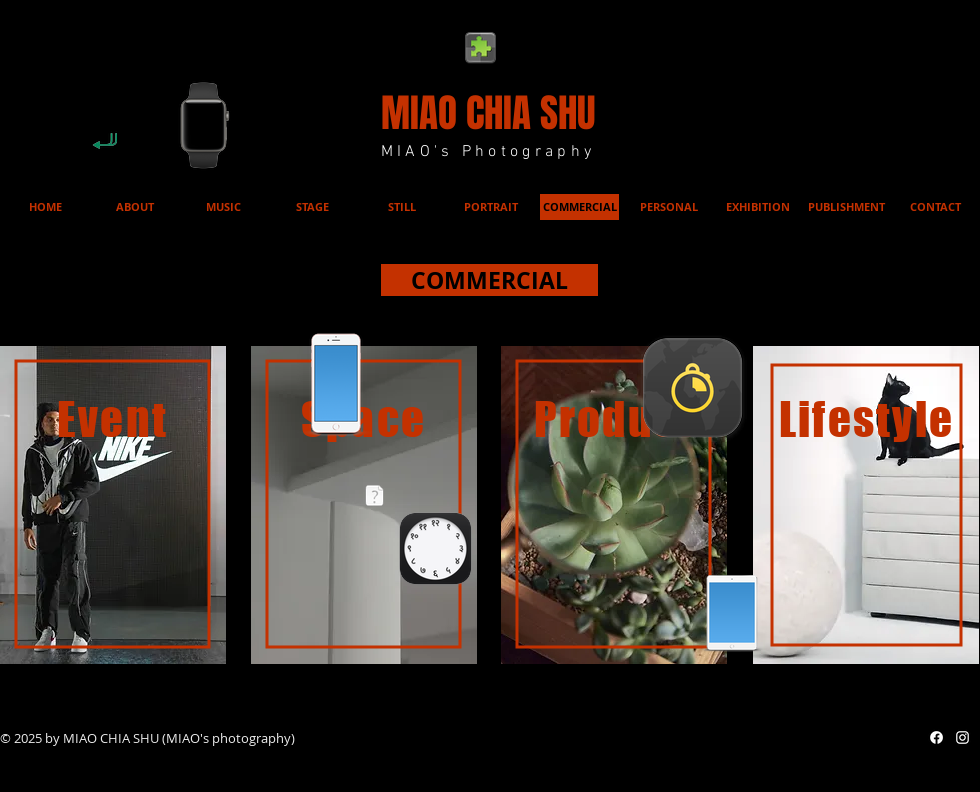 This screenshot has height=792, width=980. What do you see at coordinates (374, 495) in the screenshot?
I see `indicates an unrecognized file type` at bounding box center [374, 495].